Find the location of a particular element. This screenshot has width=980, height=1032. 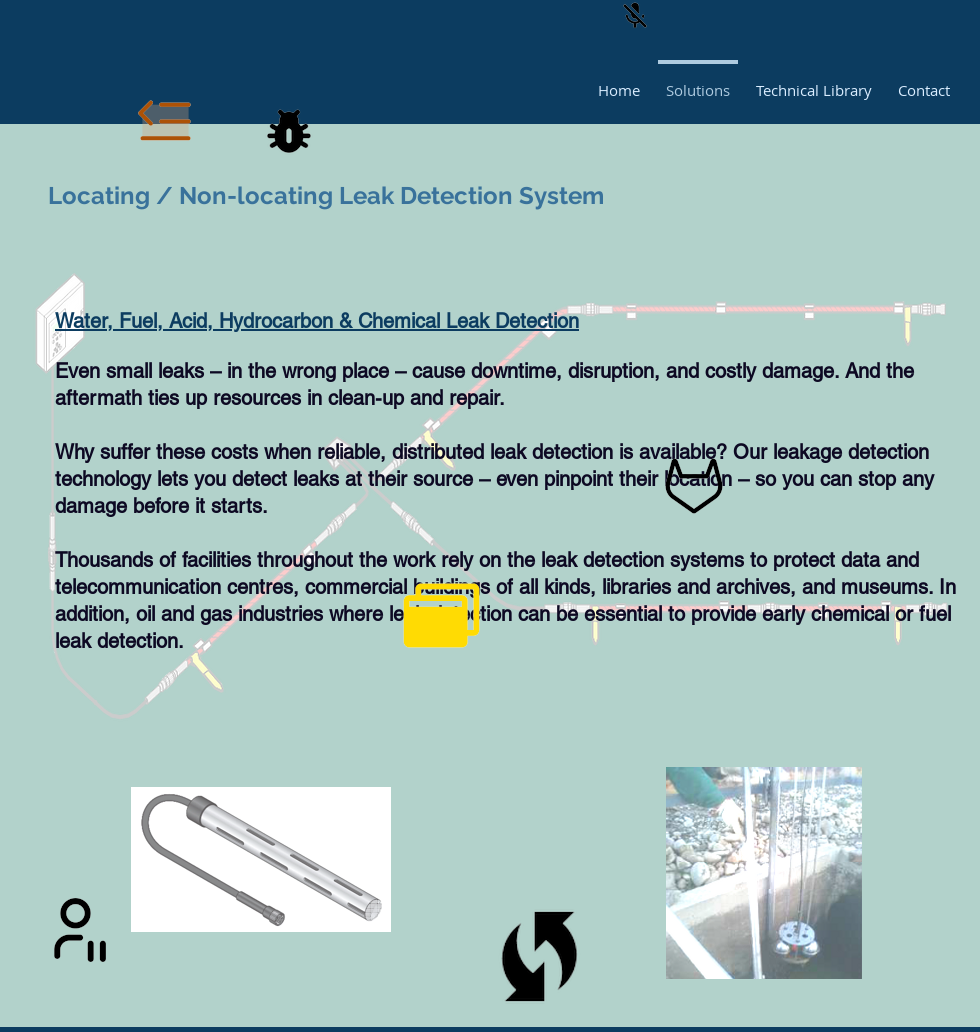

pause or temporarily suspend a user account is located at coordinates (75, 928).